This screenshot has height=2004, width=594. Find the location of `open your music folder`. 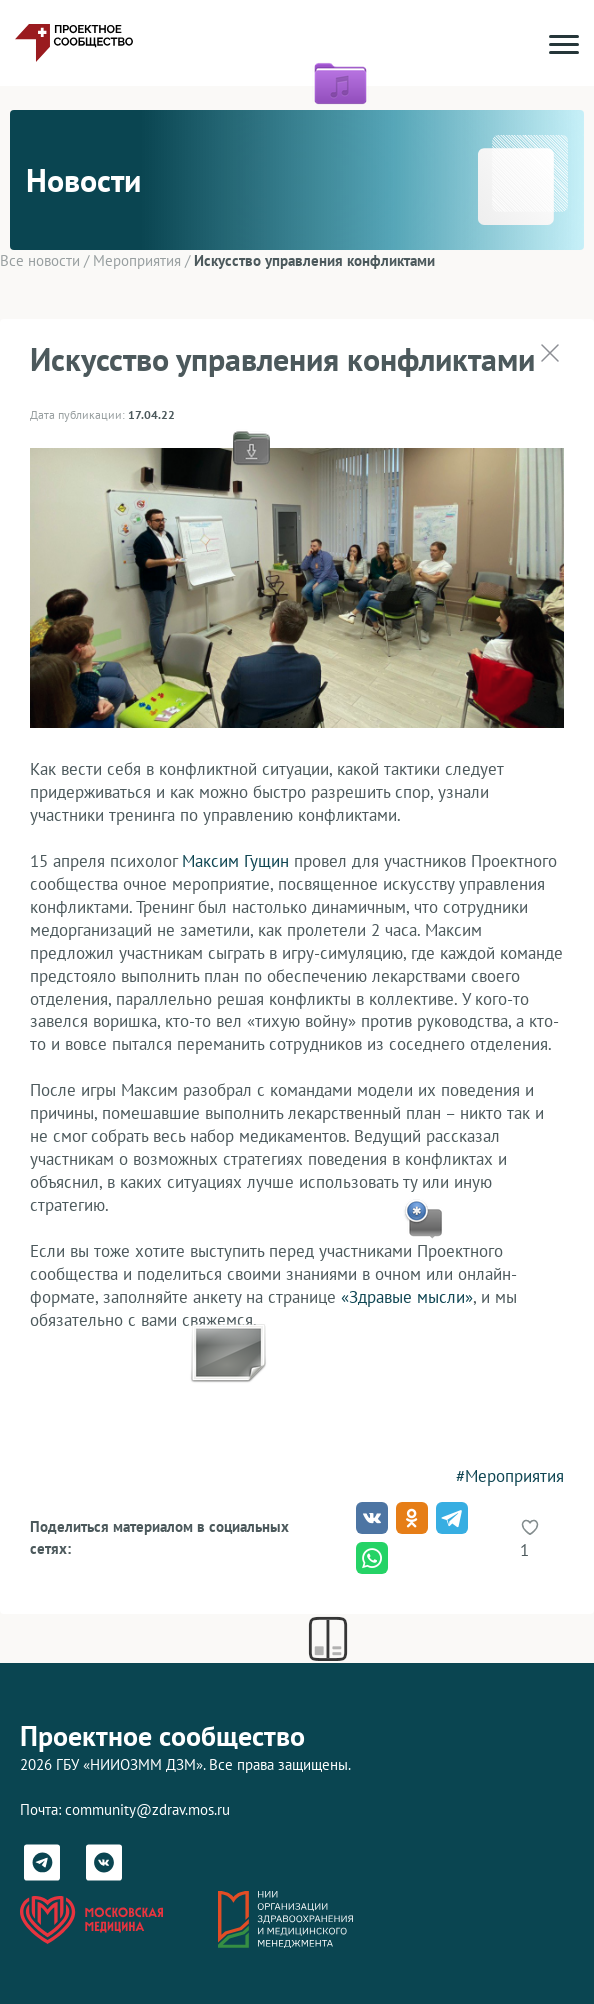

open your music folder is located at coordinates (340, 83).